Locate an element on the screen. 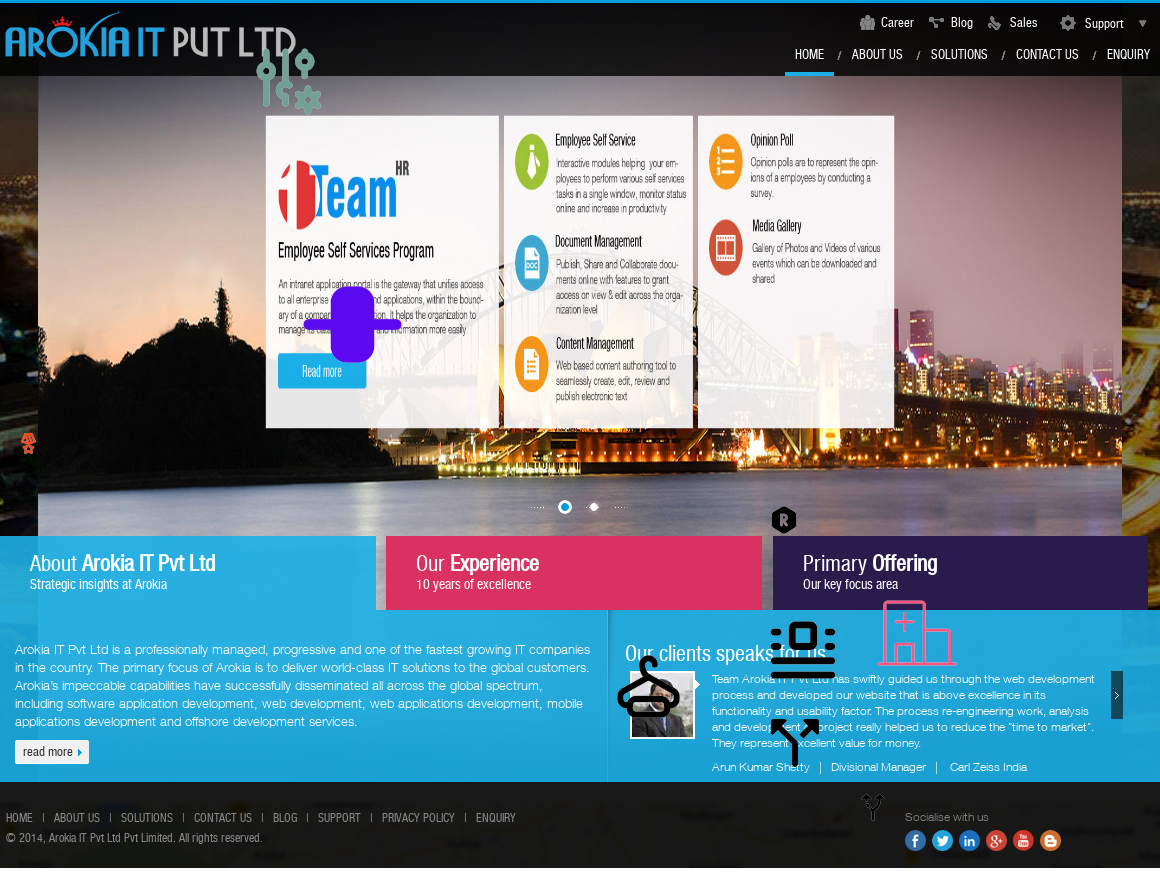  center-align an element within its container is located at coordinates (803, 650).